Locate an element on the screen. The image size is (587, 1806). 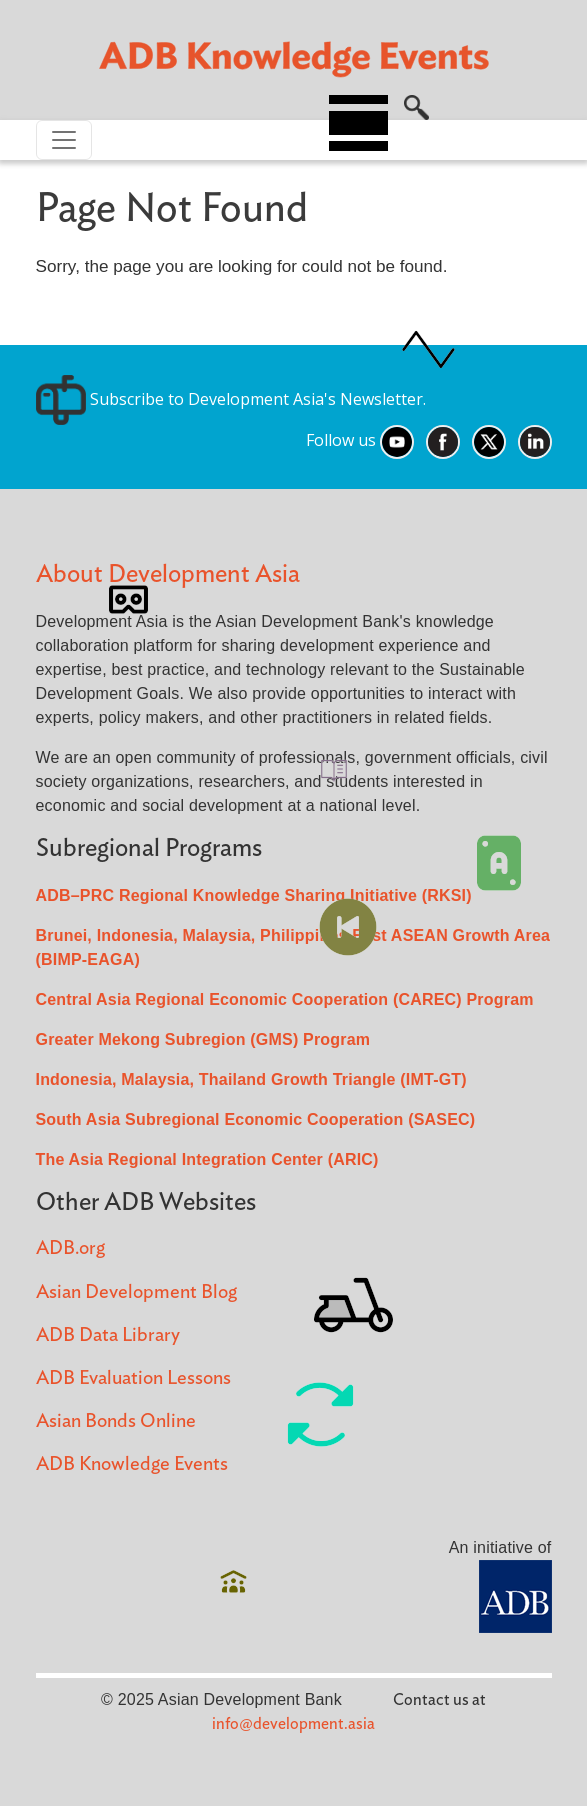
skip to previous track is located at coordinates (348, 927).